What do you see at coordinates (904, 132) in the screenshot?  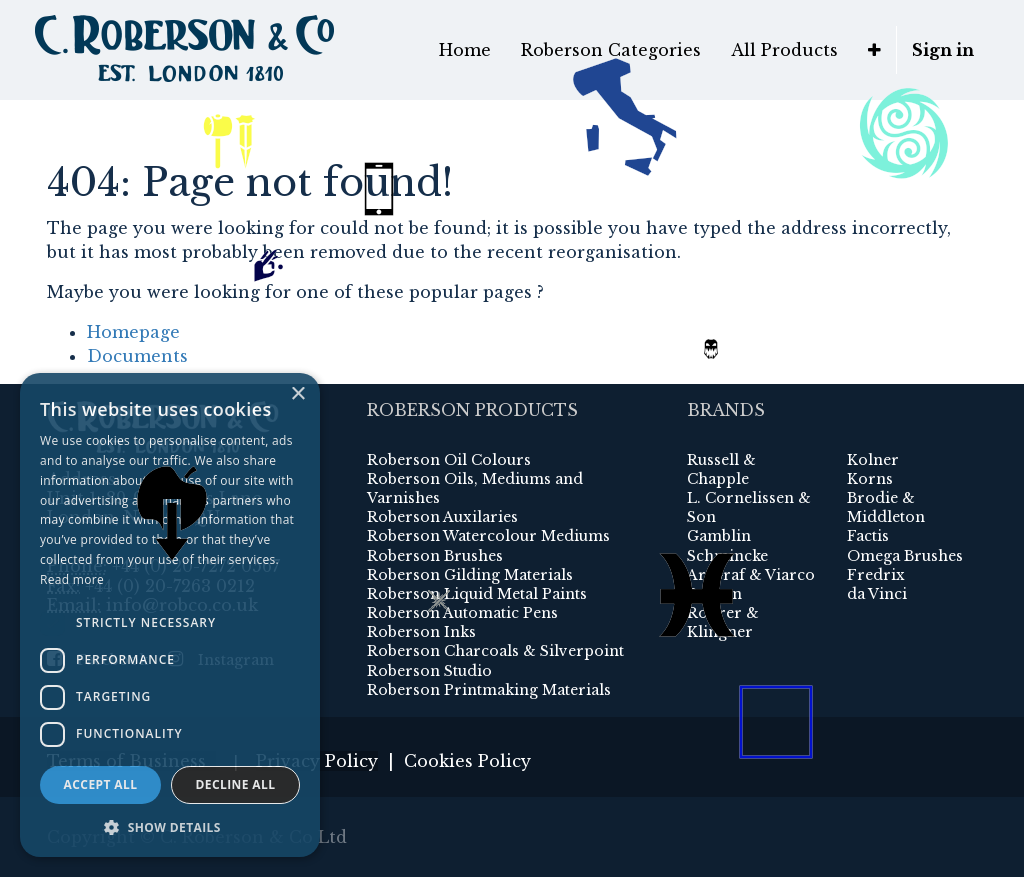 I see `activate typhoon or wind-based ability` at bounding box center [904, 132].